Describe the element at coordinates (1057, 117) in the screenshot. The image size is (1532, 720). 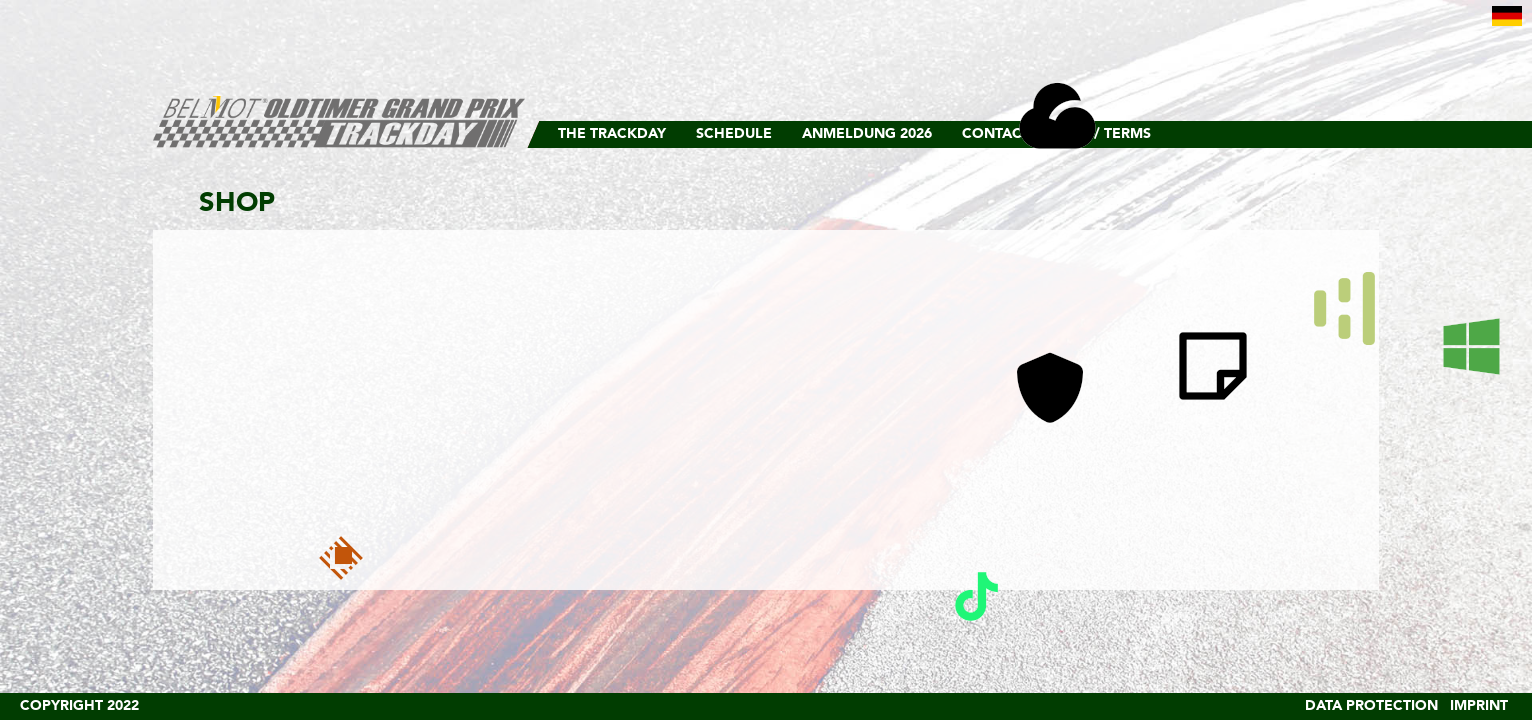
I see `access cloud storage` at that location.